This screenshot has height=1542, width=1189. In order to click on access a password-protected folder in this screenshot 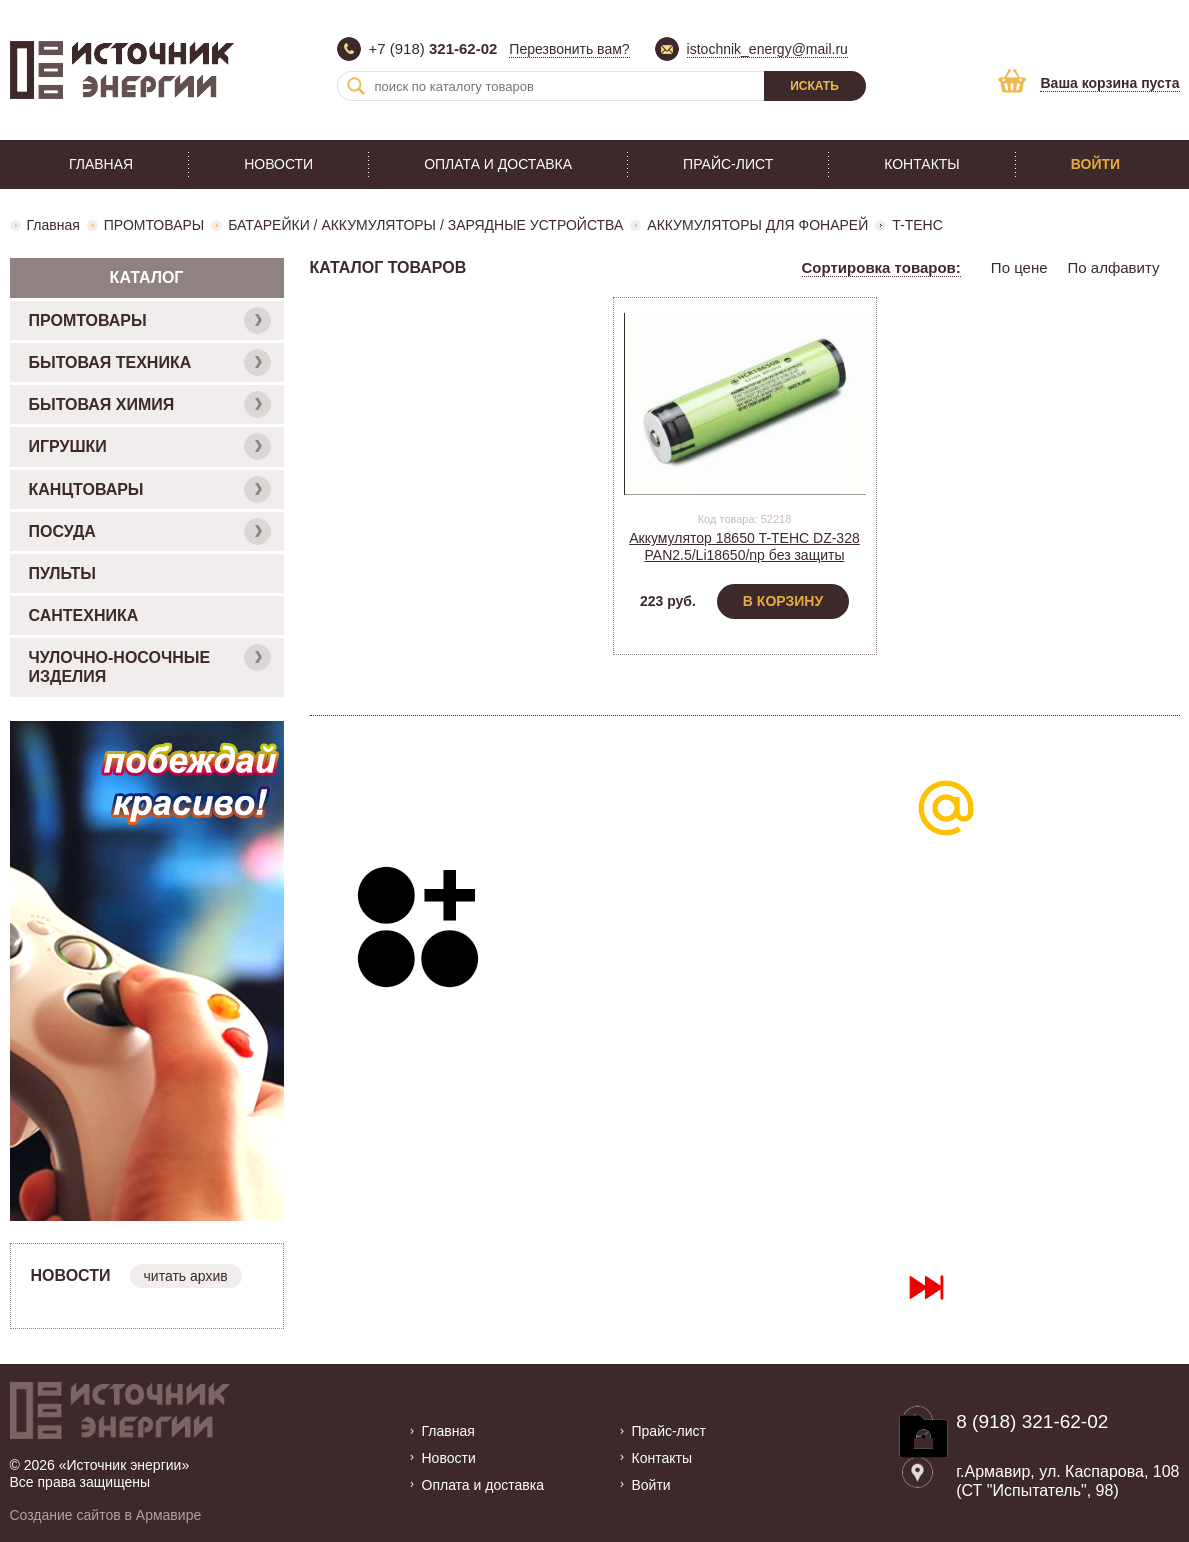, I will do `click(923, 1436)`.